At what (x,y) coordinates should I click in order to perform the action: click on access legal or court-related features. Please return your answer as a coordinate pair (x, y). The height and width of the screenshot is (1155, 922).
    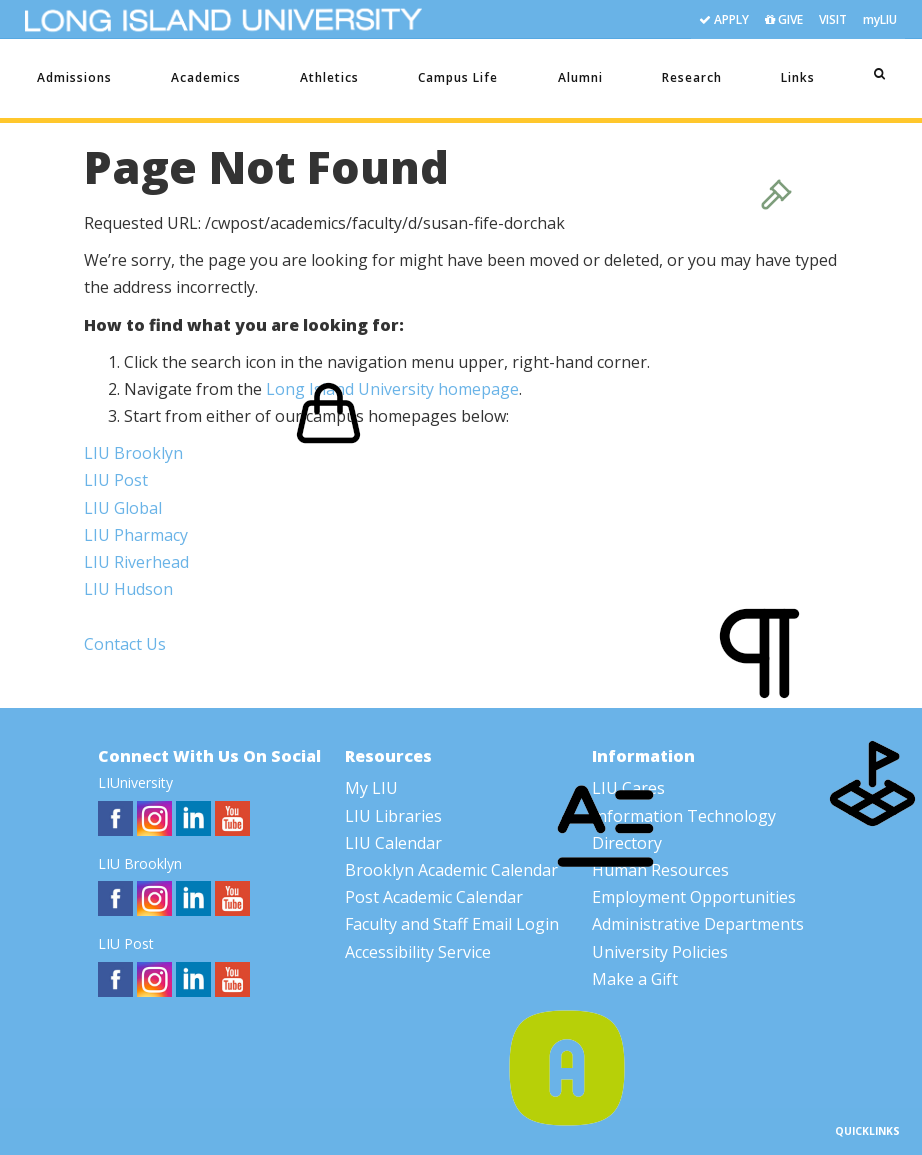
    Looking at the image, I should click on (776, 194).